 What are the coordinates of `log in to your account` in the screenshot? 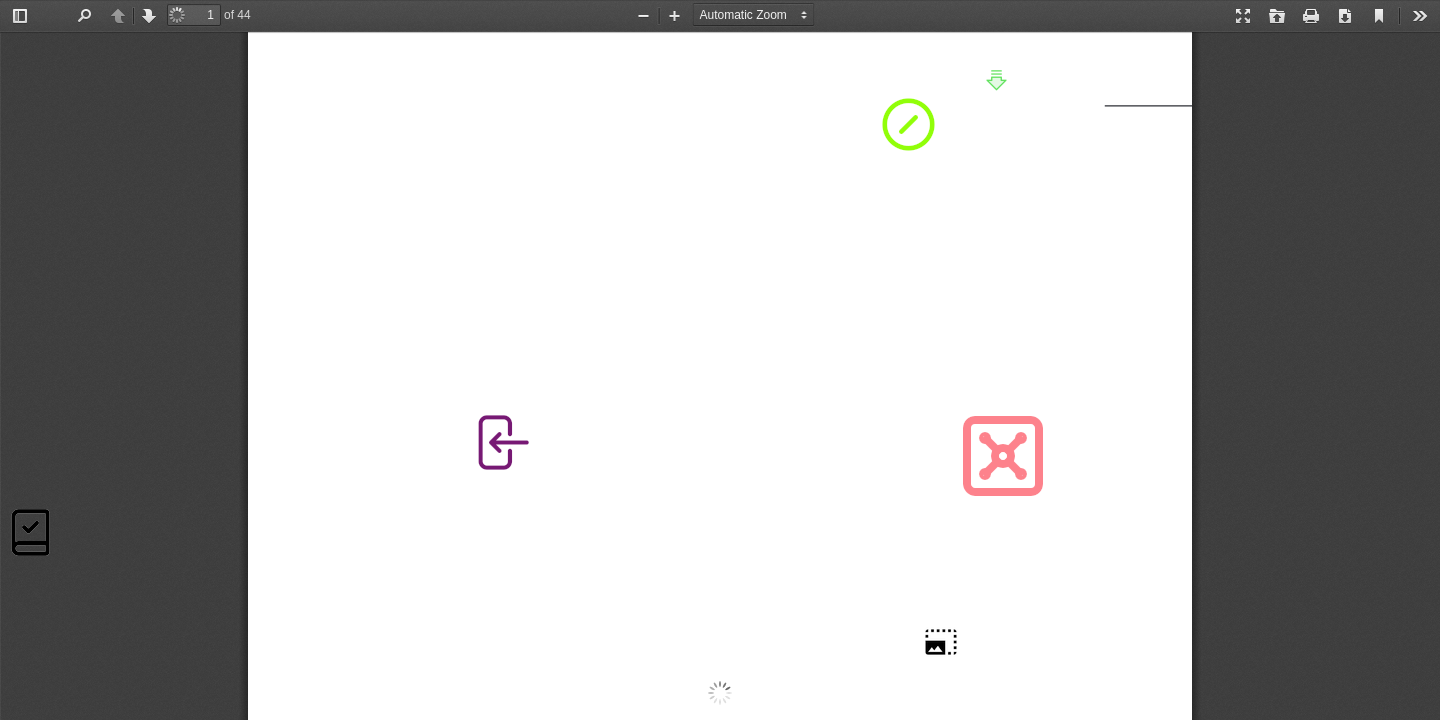 It's located at (499, 442).